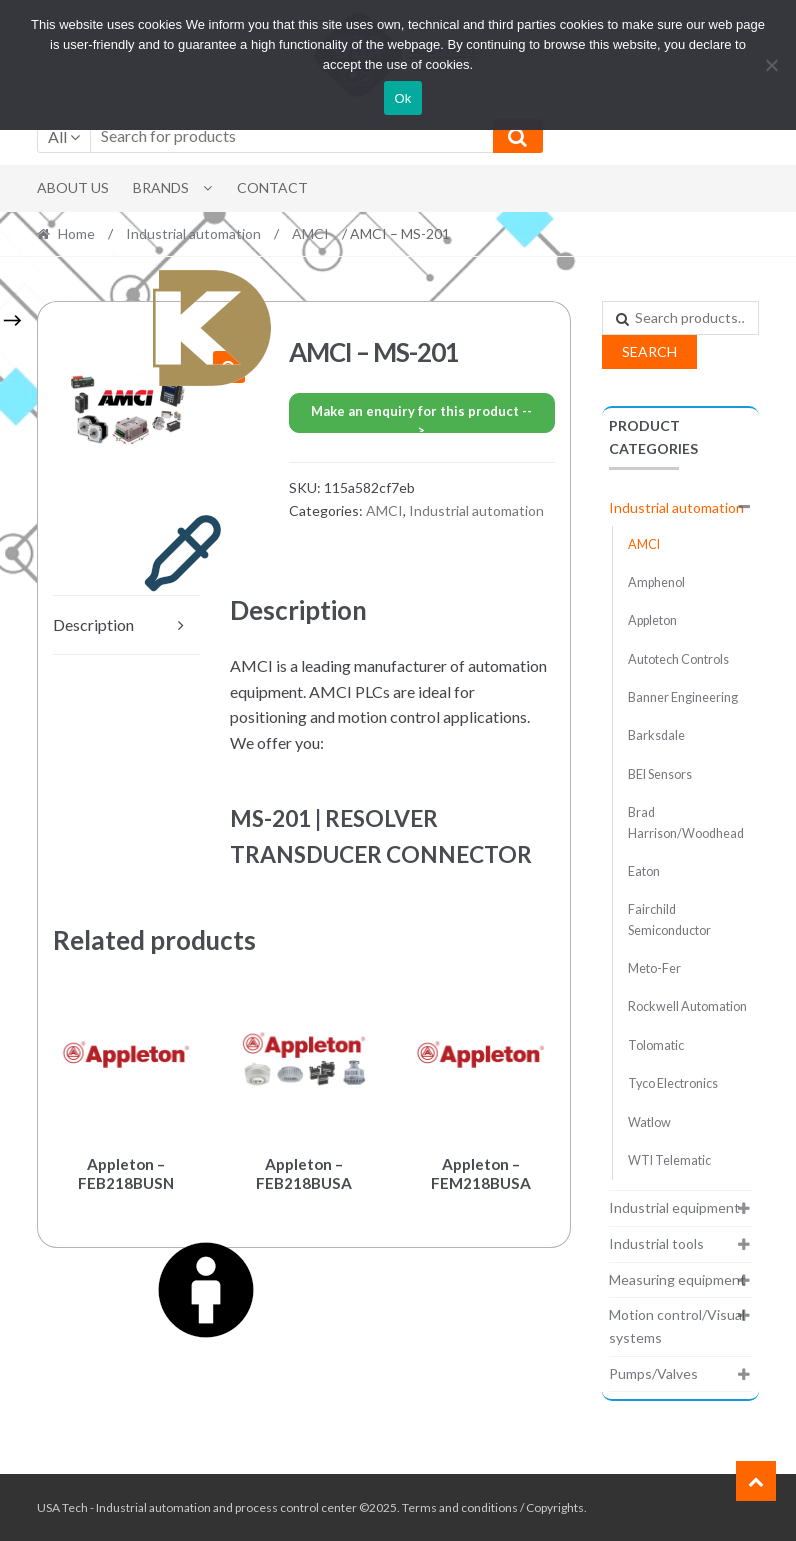  I want to click on visit Digi-Key Electronics website, so click(212, 328).